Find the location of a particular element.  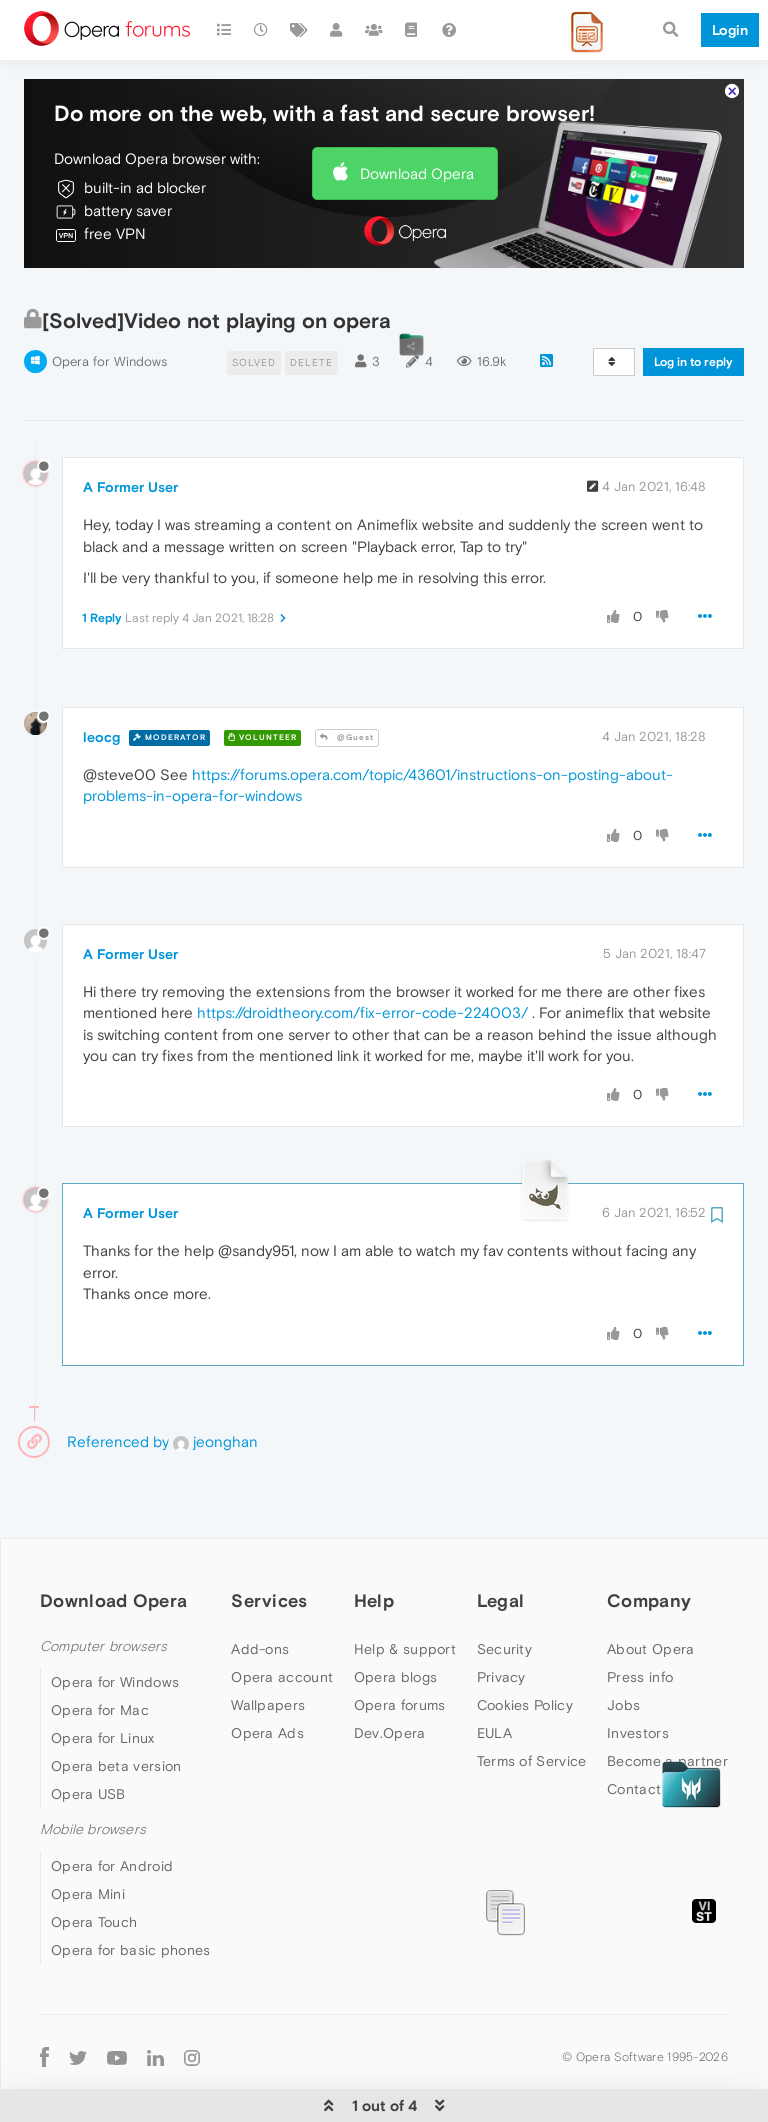

open acer predator game files folder is located at coordinates (691, 1786).